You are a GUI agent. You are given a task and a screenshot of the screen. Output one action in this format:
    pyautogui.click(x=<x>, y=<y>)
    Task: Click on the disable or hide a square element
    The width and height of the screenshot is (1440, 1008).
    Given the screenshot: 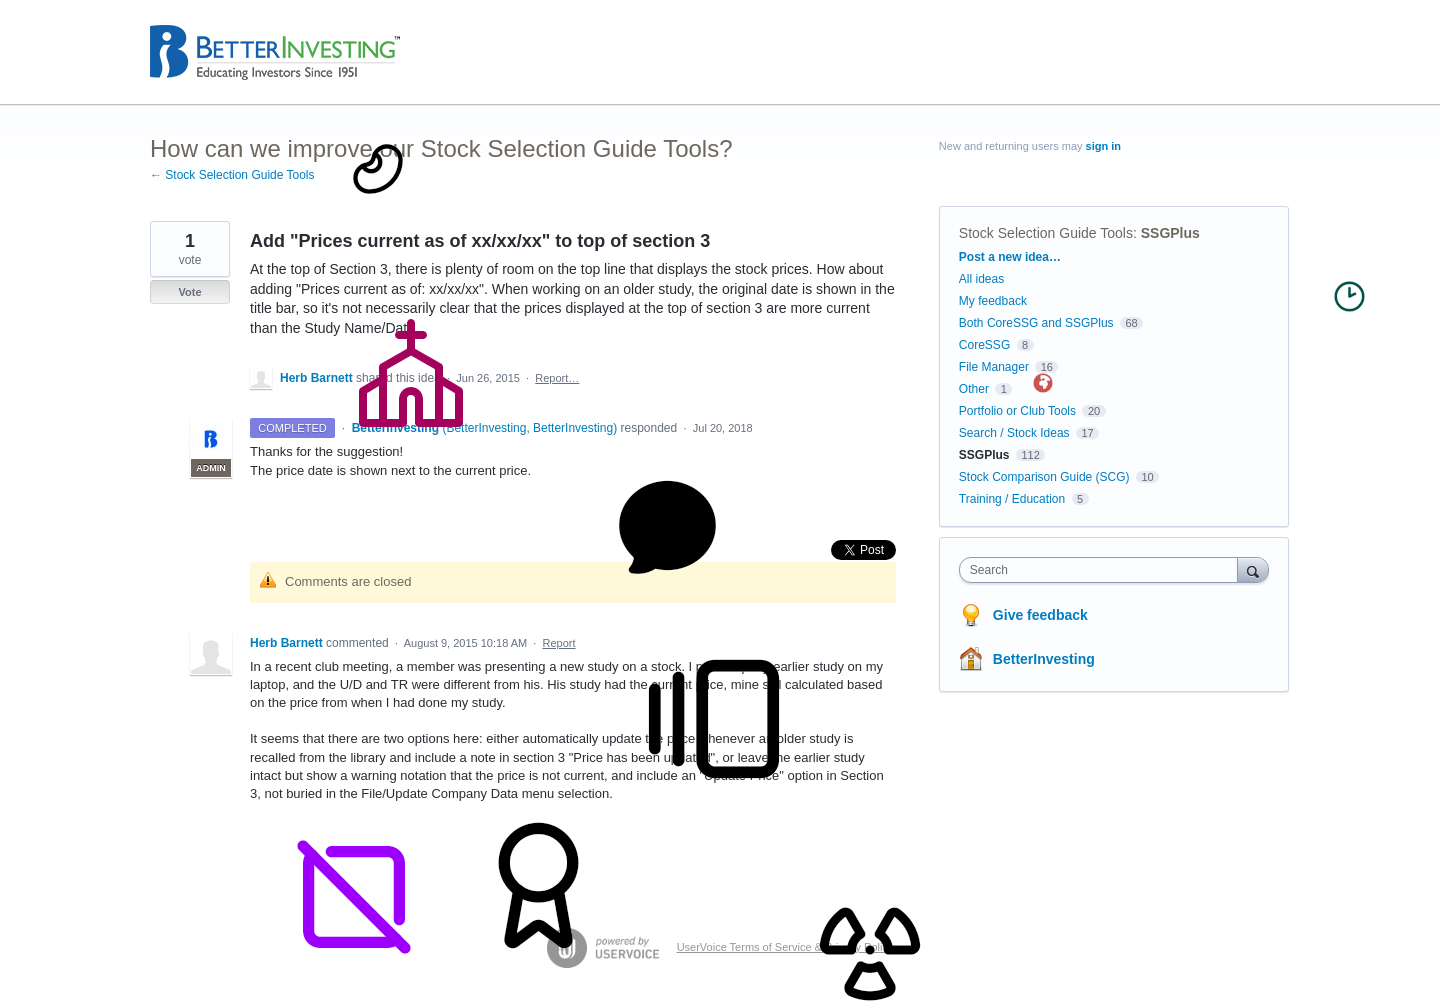 What is the action you would take?
    pyautogui.click(x=354, y=897)
    